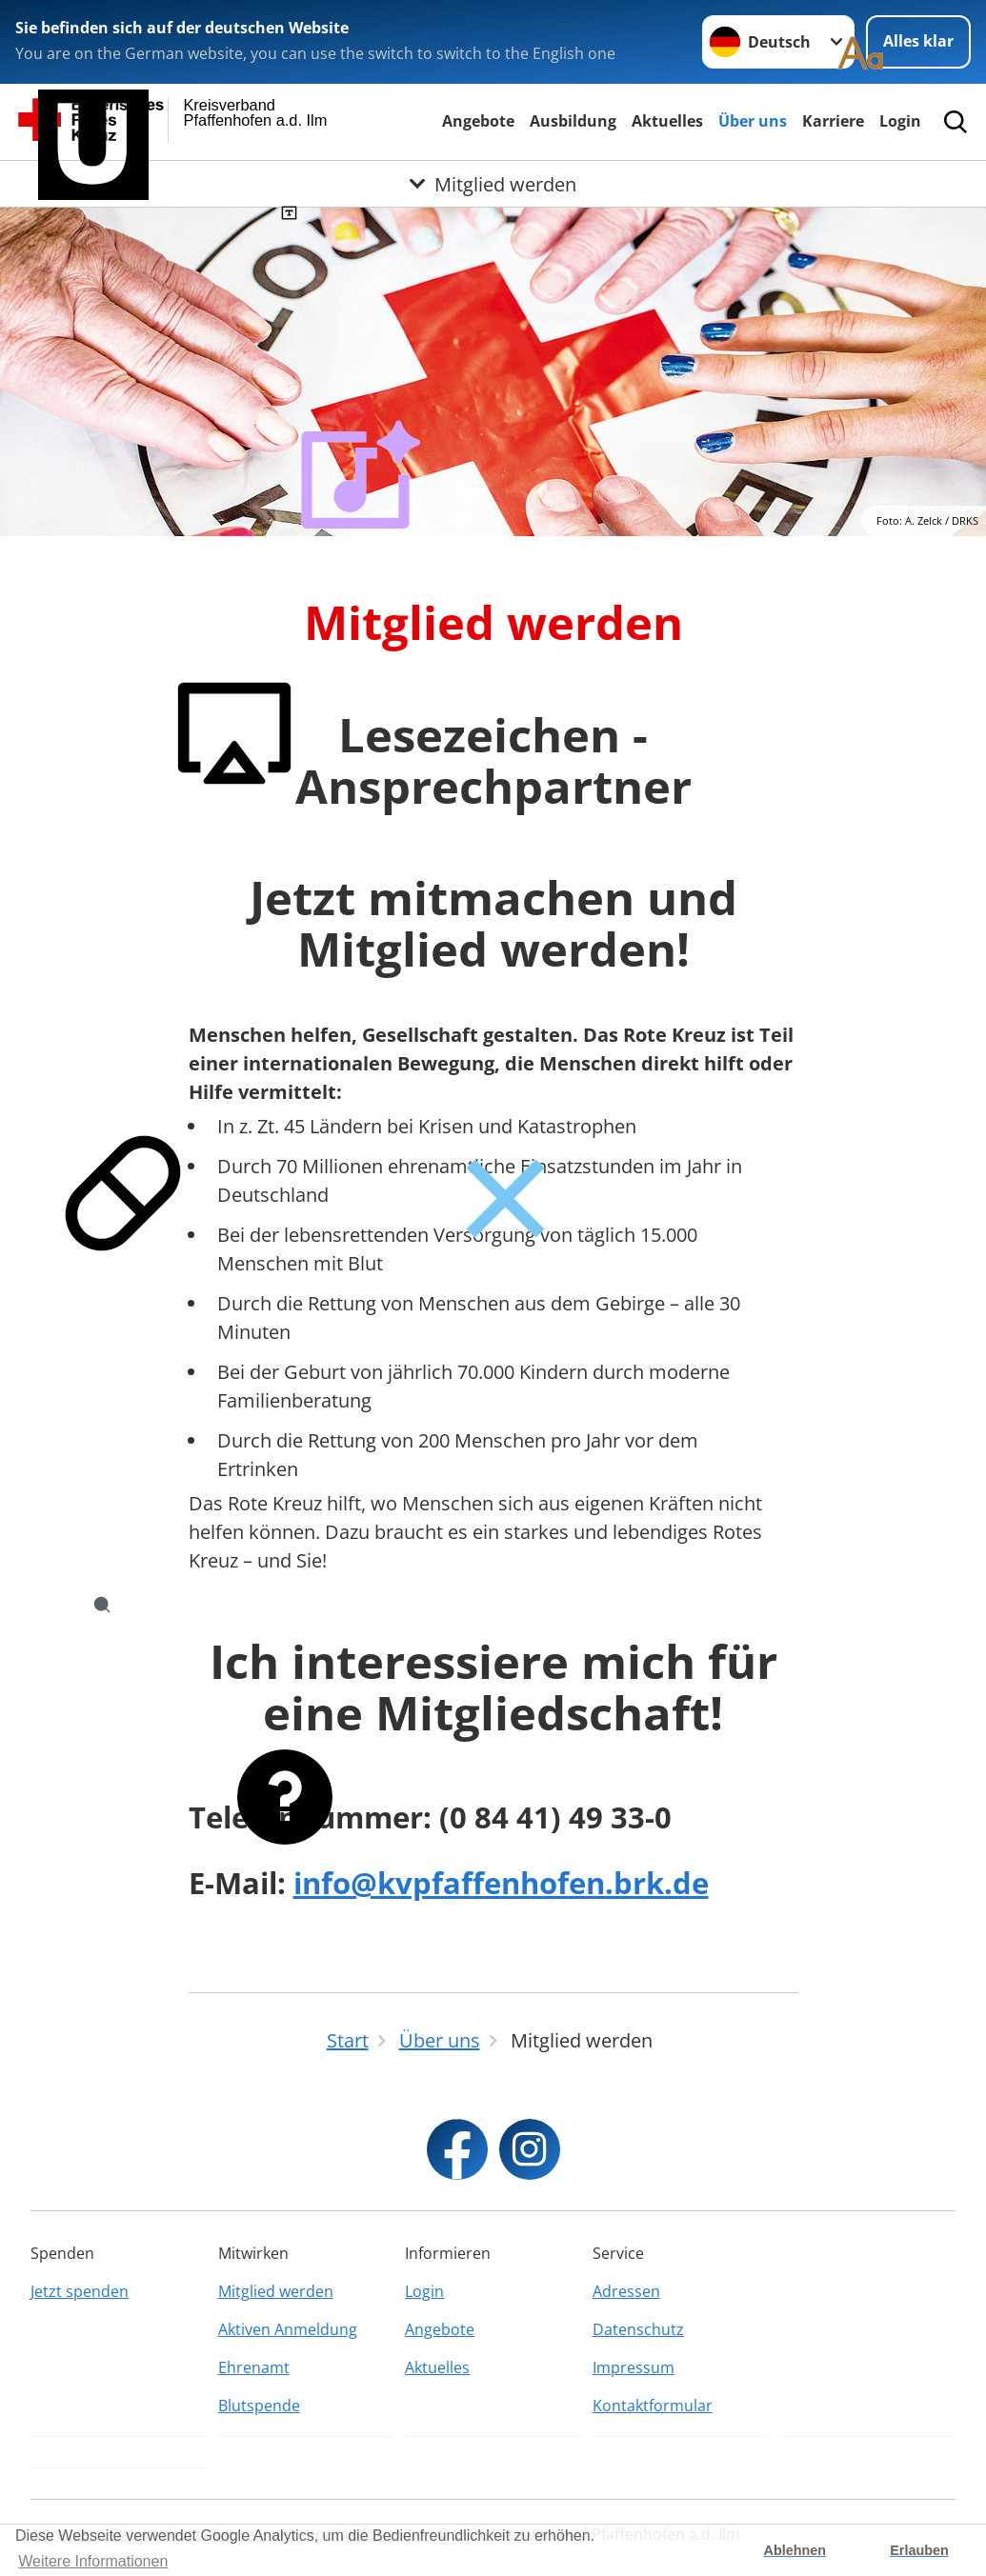 Image resolution: width=986 pixels, height=2576 pixels. What do you see at coordinates (102, 1605) in the screenshot?
I see `search for content or items` at bounding box center [102, 1605].